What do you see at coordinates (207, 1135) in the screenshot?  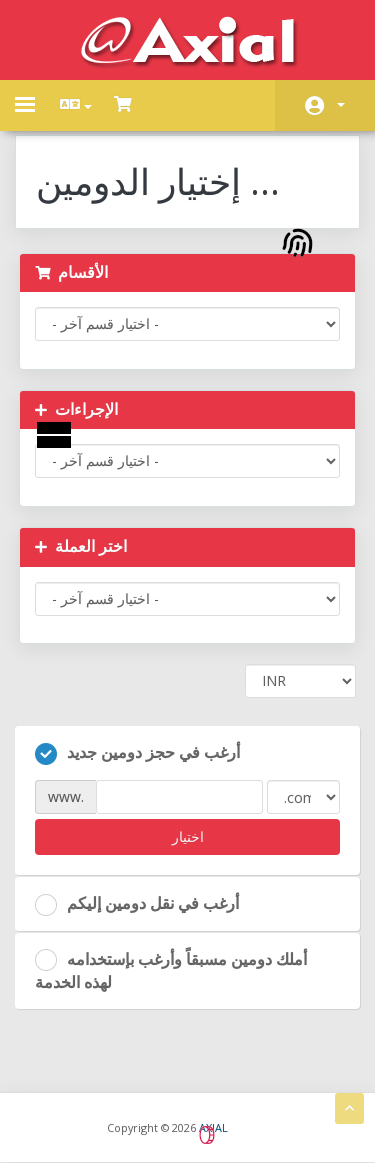 I see `view account balance or currency` at bounding box center [207, 1135].